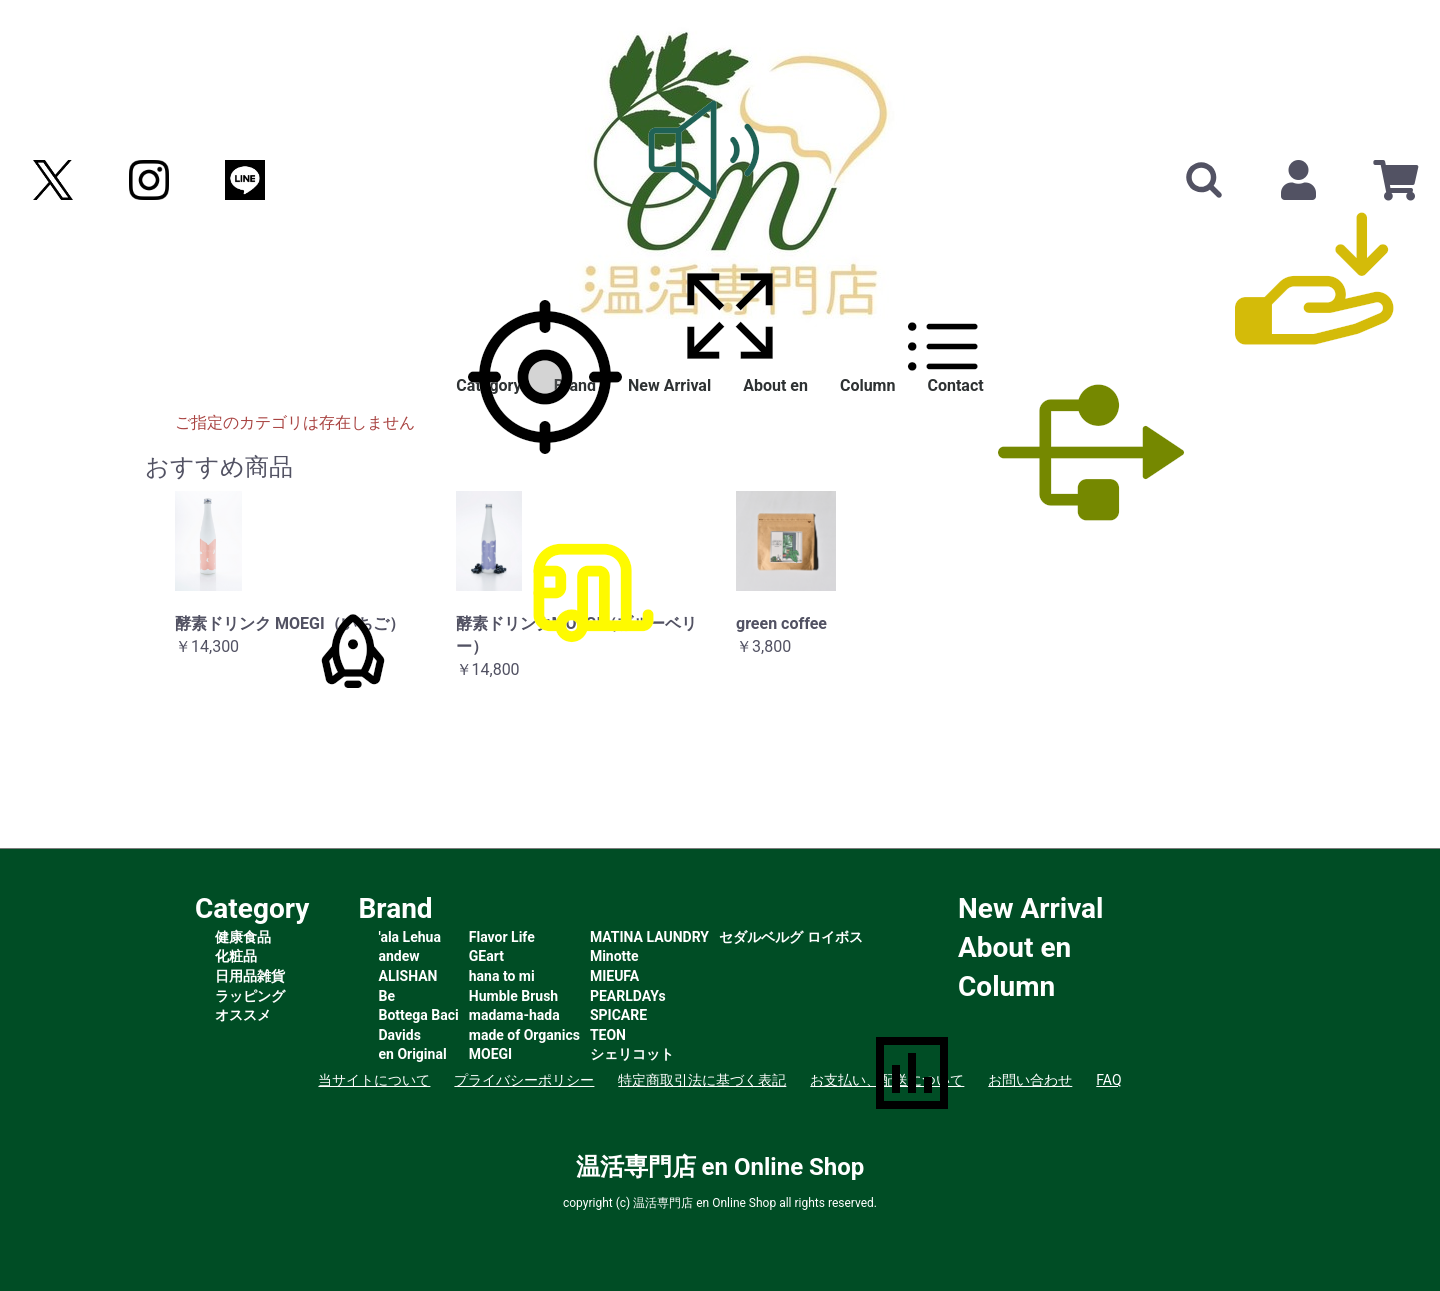 This screenshot has width=1440, height=1291. I want to click on view items in a bulleted list format, so click(943, 346).